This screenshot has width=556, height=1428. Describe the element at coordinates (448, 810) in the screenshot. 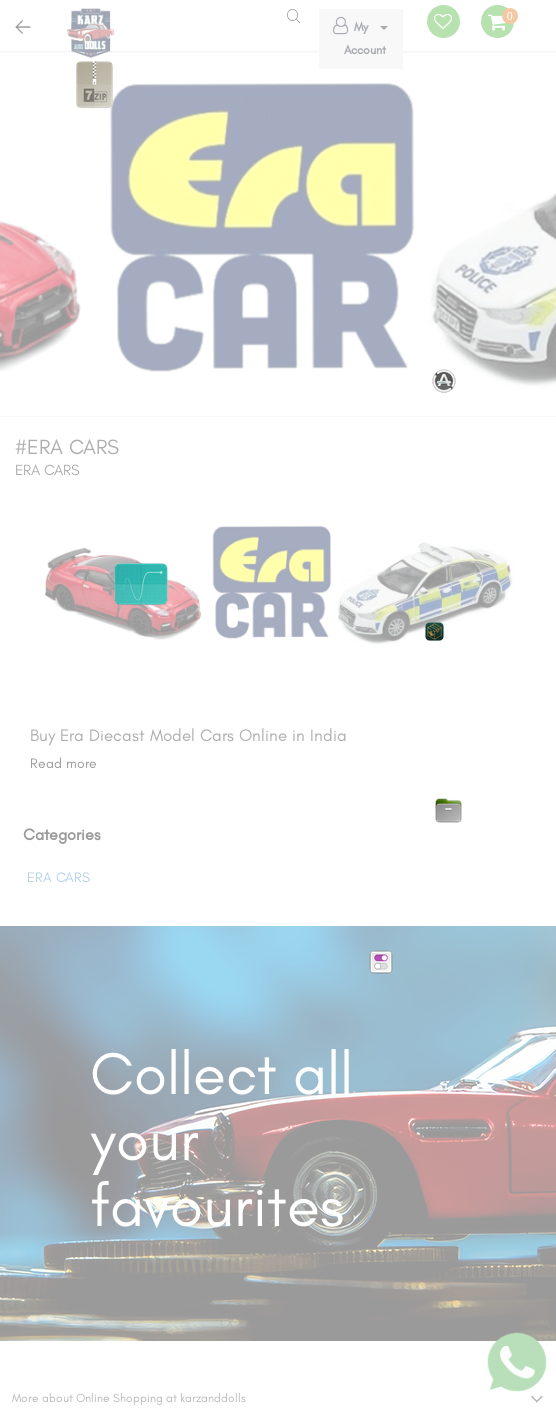

I see `open the file manager application` at that location.